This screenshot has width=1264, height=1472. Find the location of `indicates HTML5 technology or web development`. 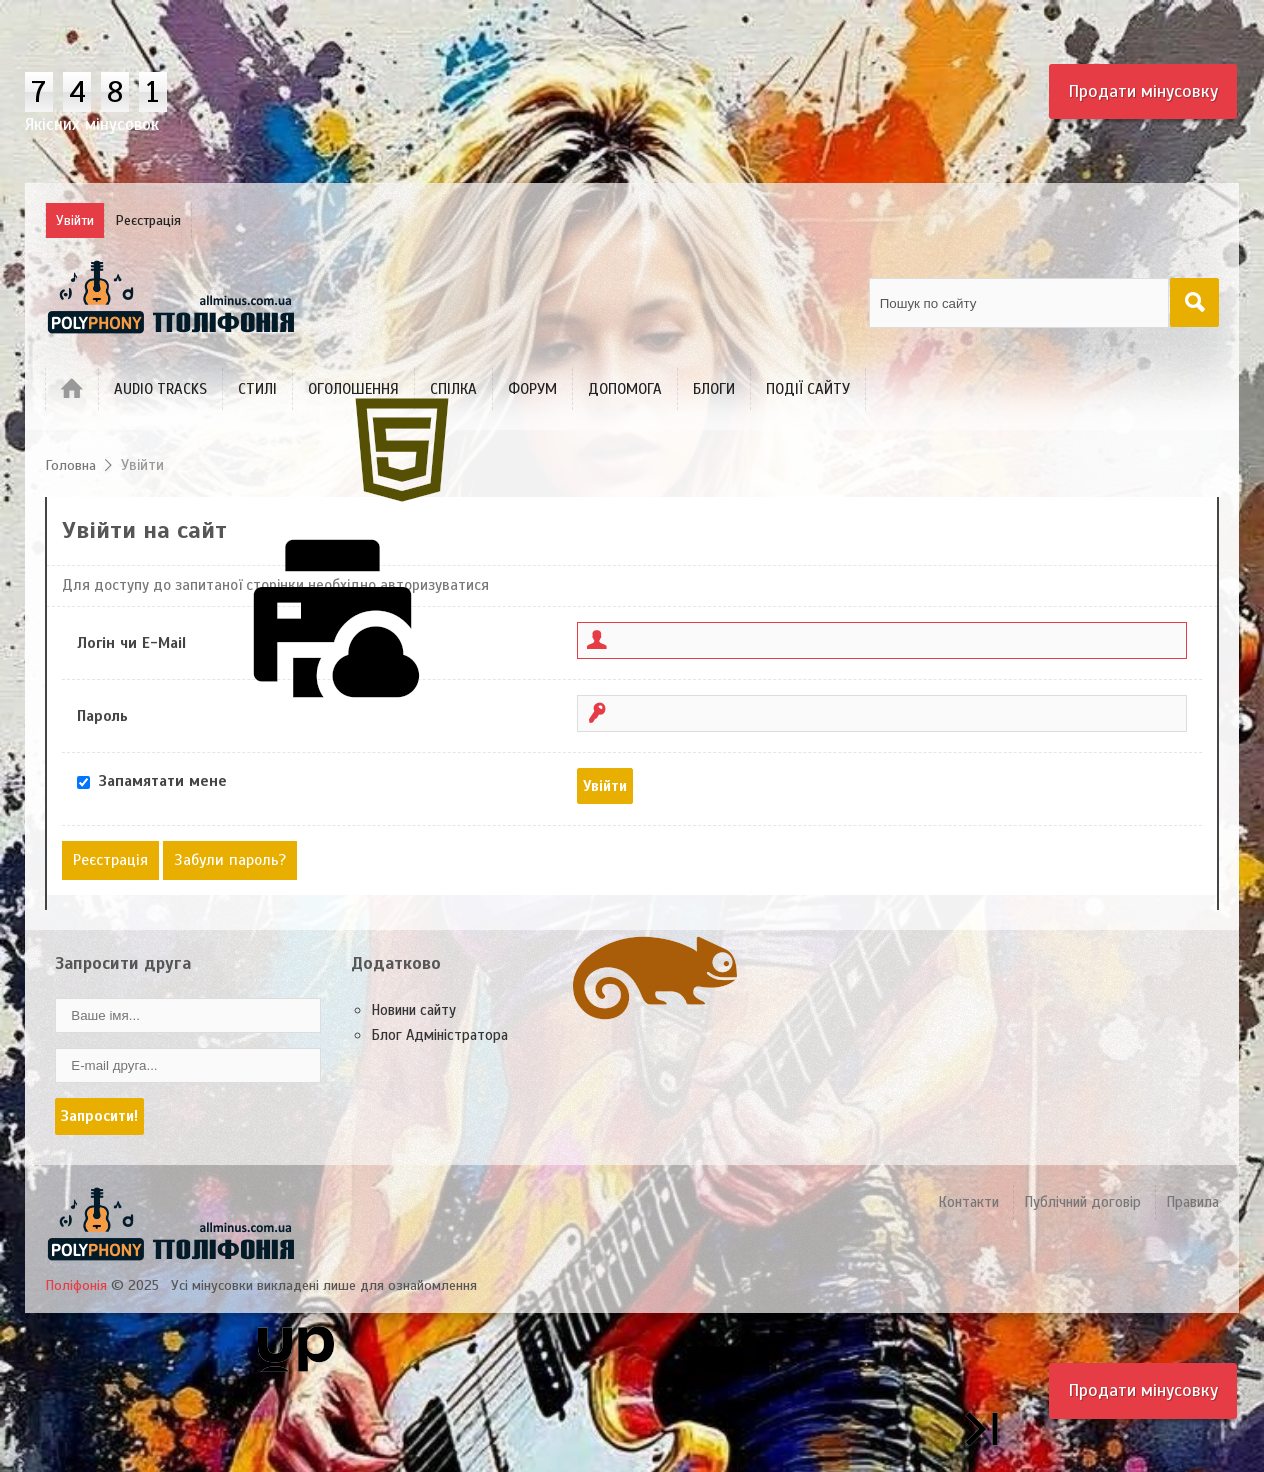

indicates HTML5 technology or web development is located at coordinates (402, 450).